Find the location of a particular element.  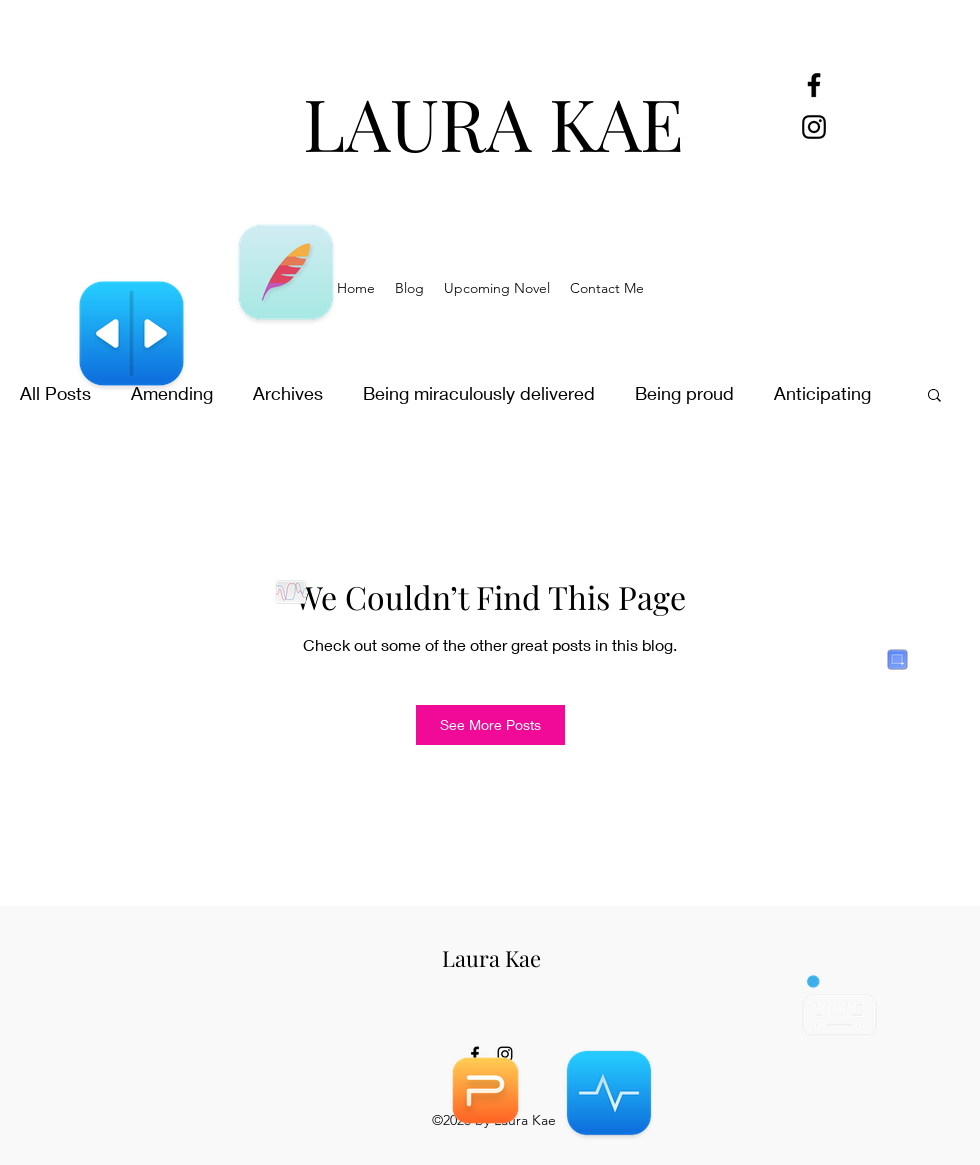

virtual keyboard is currently active is located at coordinates (839, 1006).